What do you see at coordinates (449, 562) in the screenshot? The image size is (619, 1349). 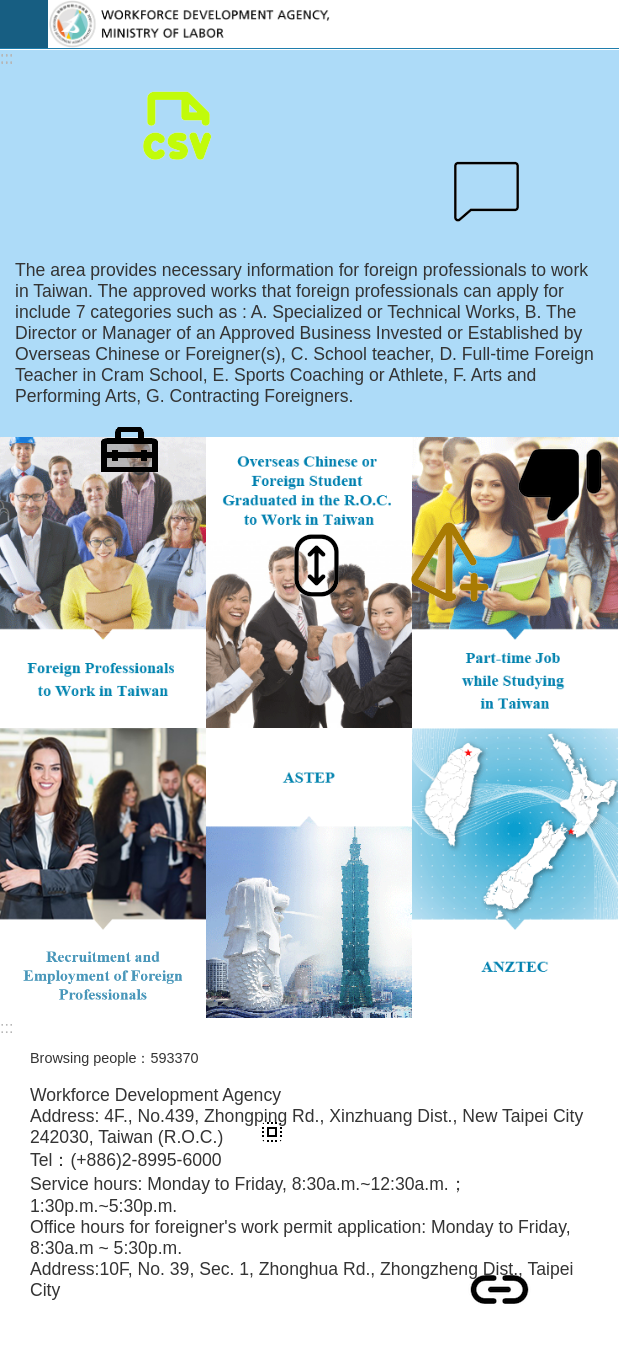 I see `add a new 3D object or shape` at bounding box center [449, 562].